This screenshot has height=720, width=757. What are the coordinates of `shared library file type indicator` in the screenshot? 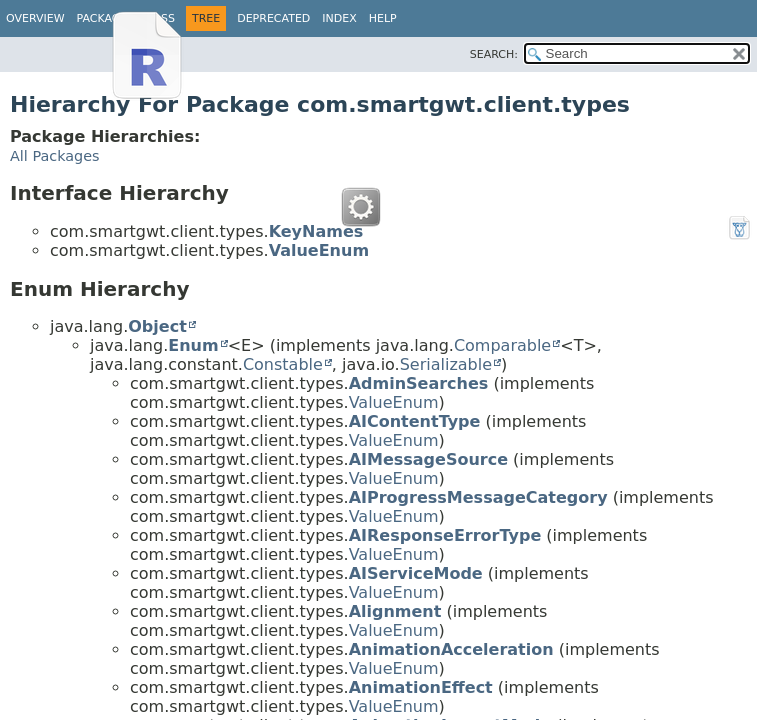 It's located at (361, 207).